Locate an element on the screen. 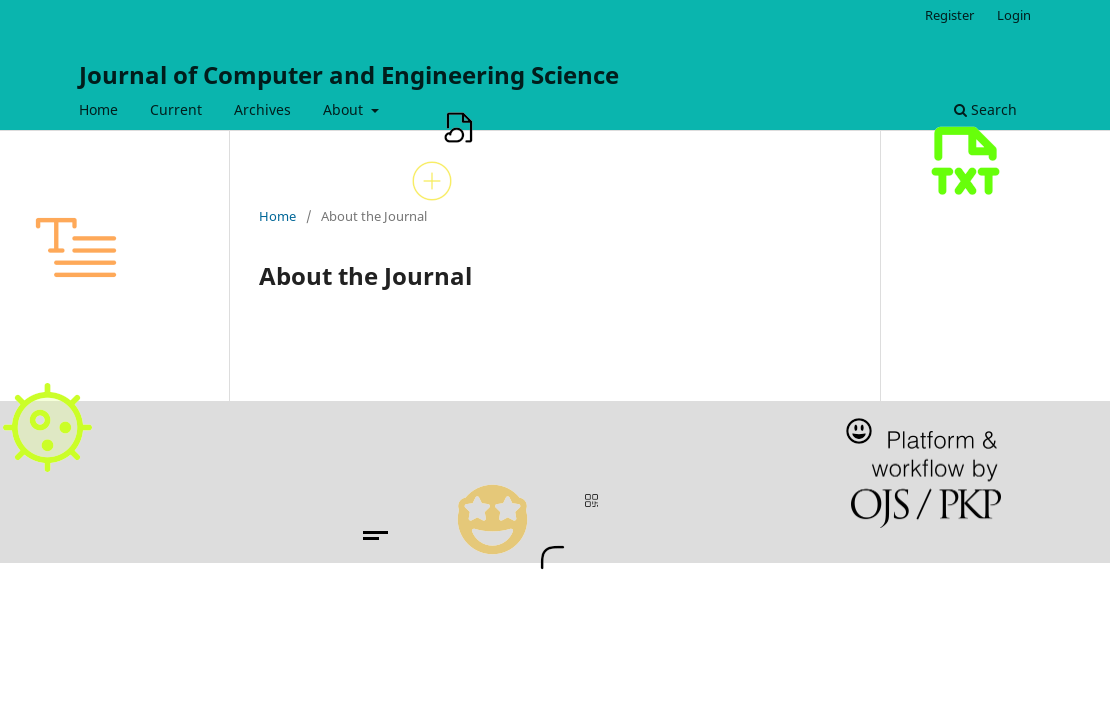 The width and height of the screenshot is (1110, 720). add a new item is located at coordinates (432, 181).